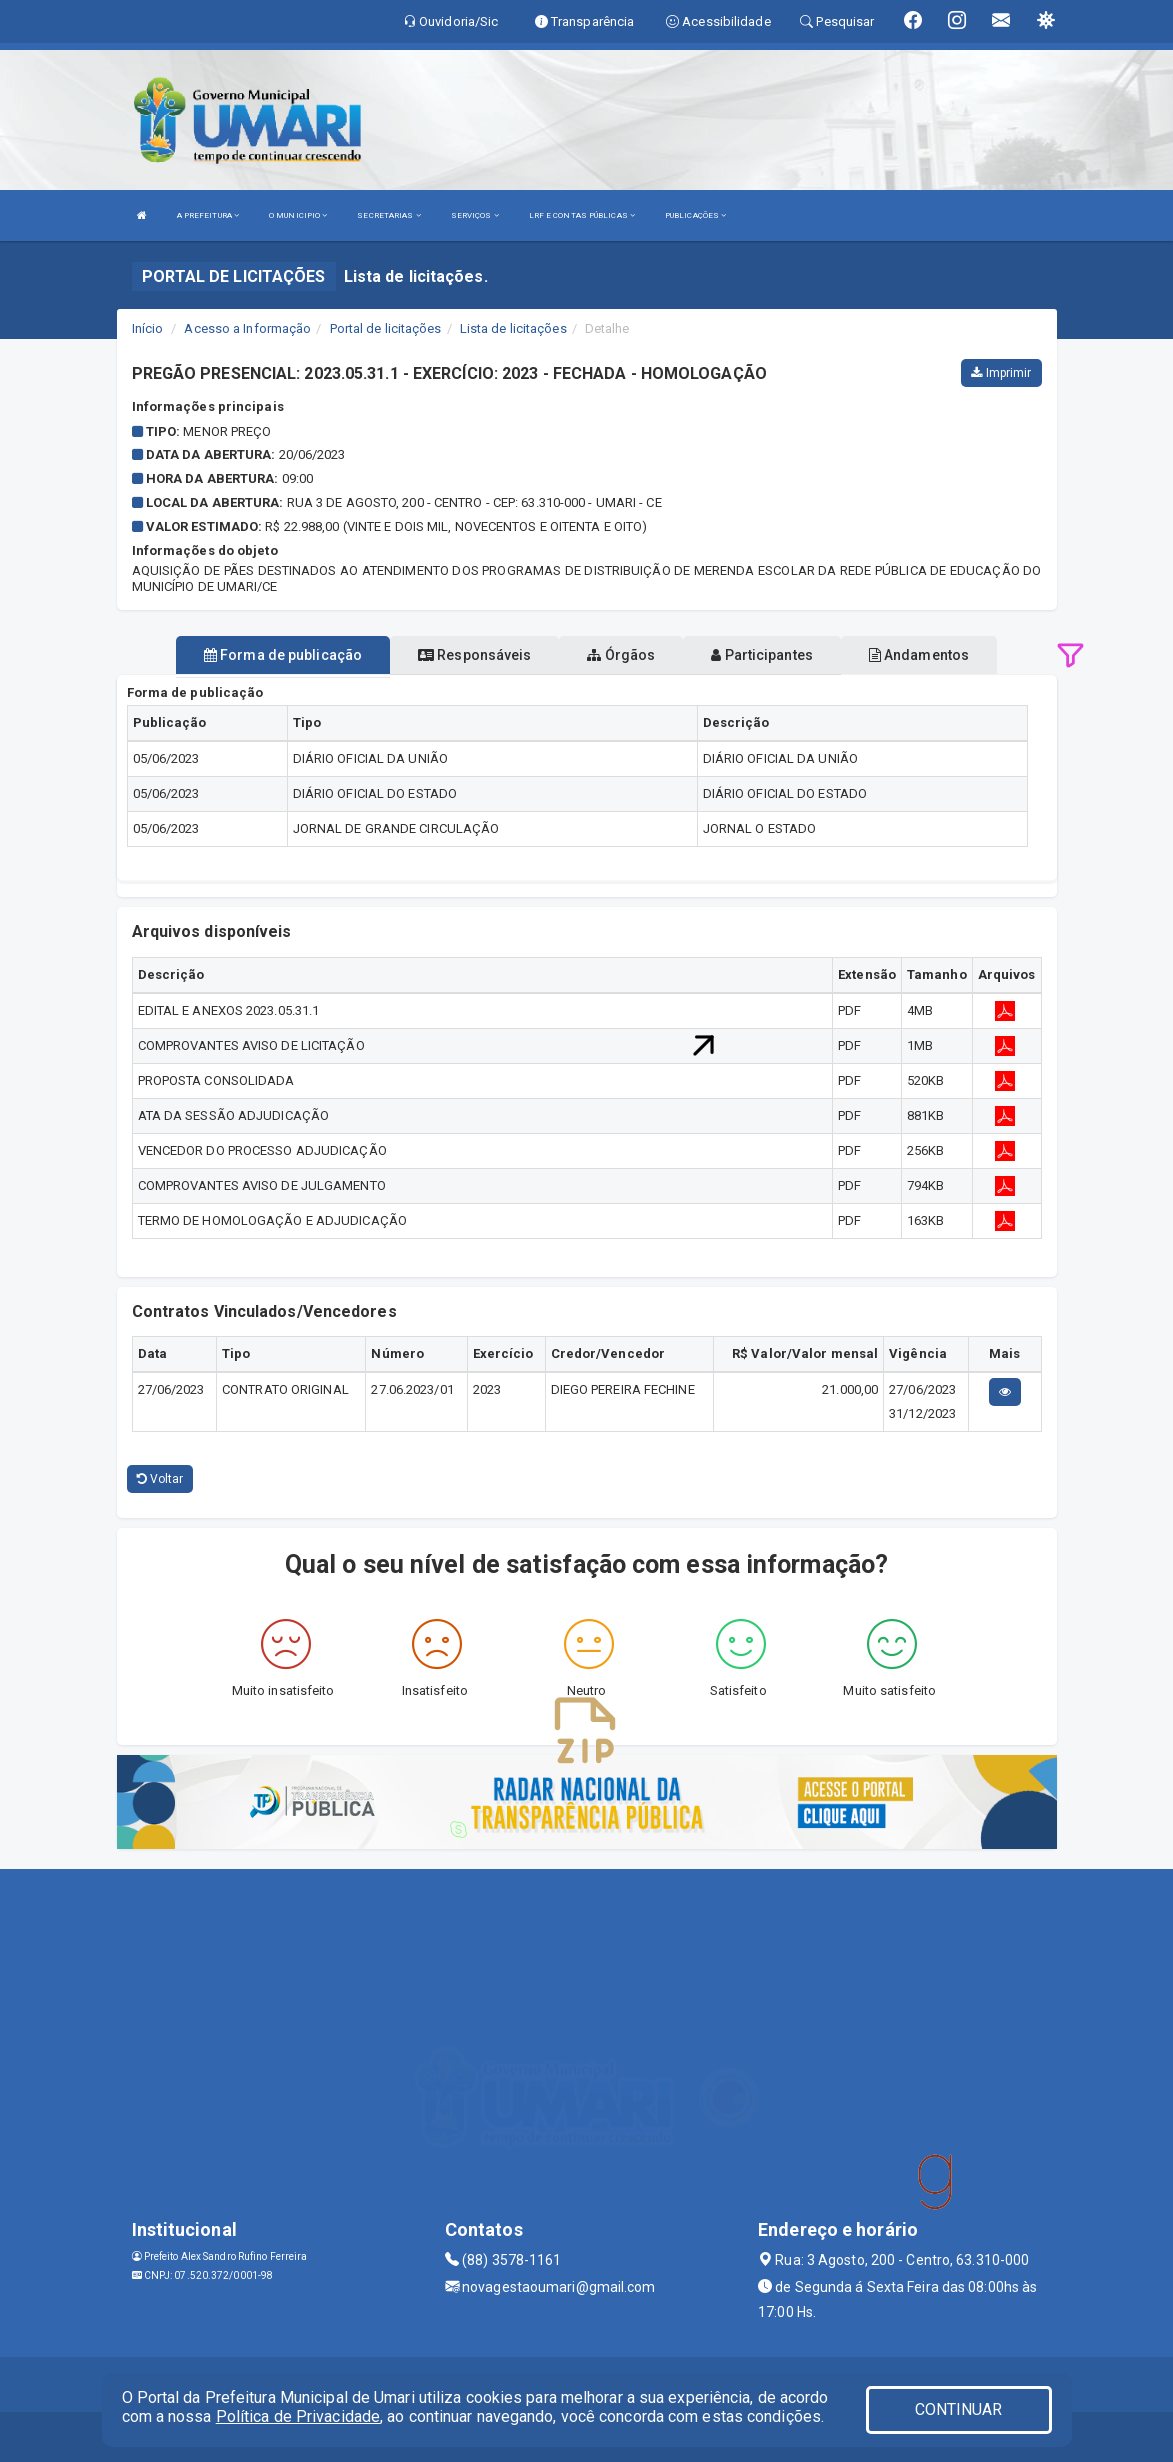 This screenshot has height=2462, width=1173. Describe the element at coordinates (458, 1829) in the screenshot. I see `open skype app` at that location.